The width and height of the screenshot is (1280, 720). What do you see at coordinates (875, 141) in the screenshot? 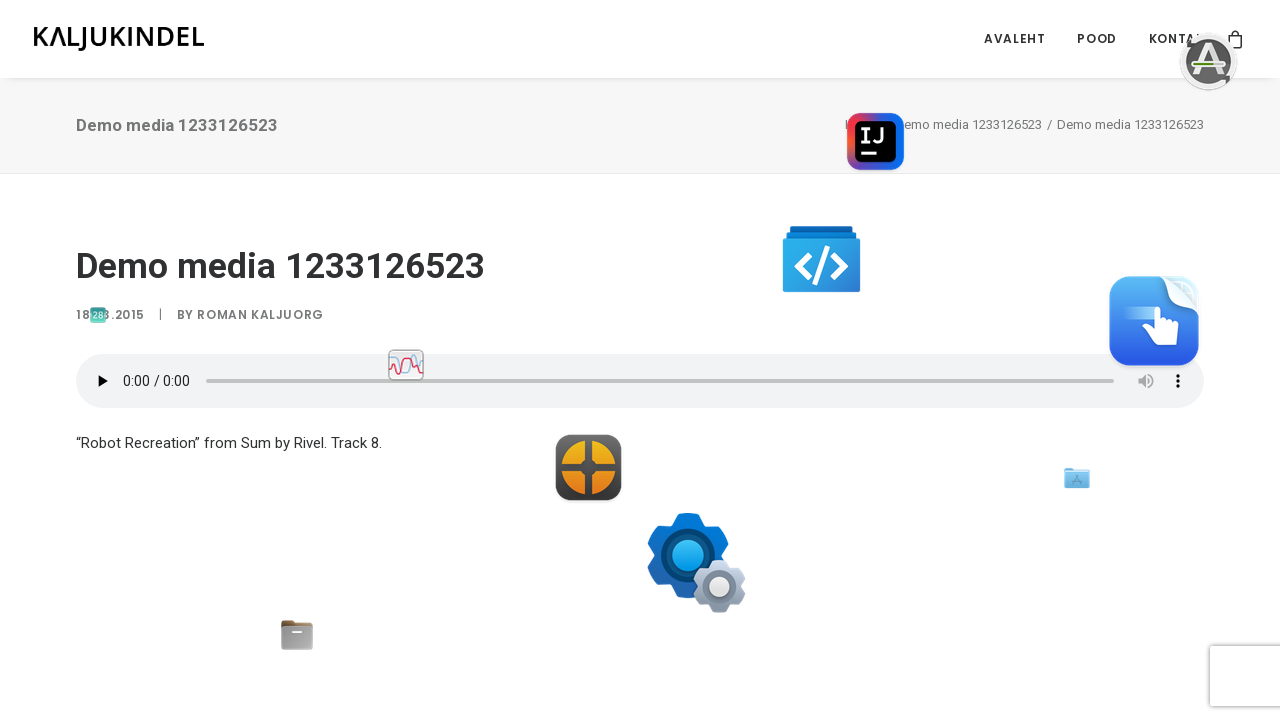
I see `open IntelliJ IDEA development environment` at bounding box center [875, 141].